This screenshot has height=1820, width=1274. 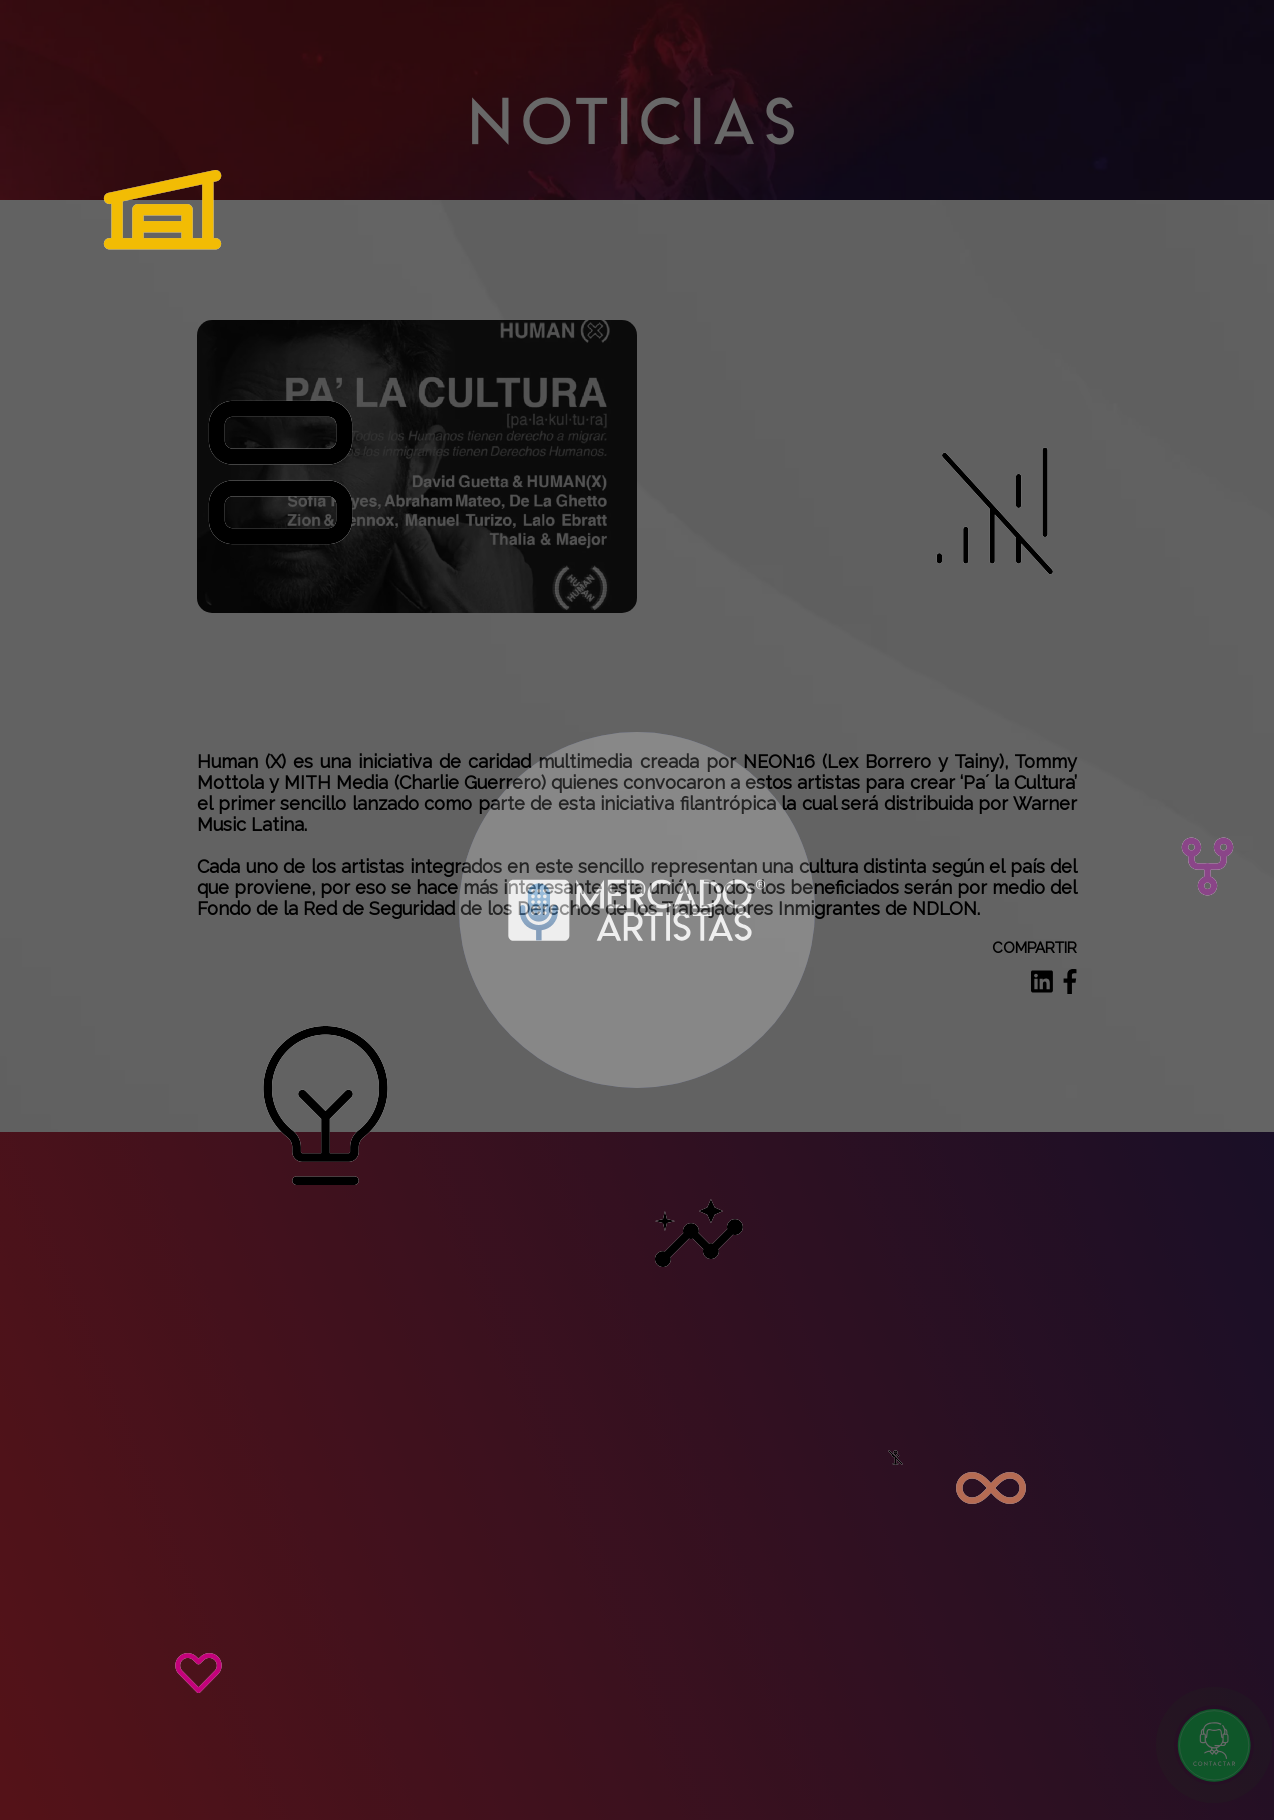 What do you see at coordinates (997, 513) in the screenshot?
I see `no cellular signal available` at bounding box center [997, 513].